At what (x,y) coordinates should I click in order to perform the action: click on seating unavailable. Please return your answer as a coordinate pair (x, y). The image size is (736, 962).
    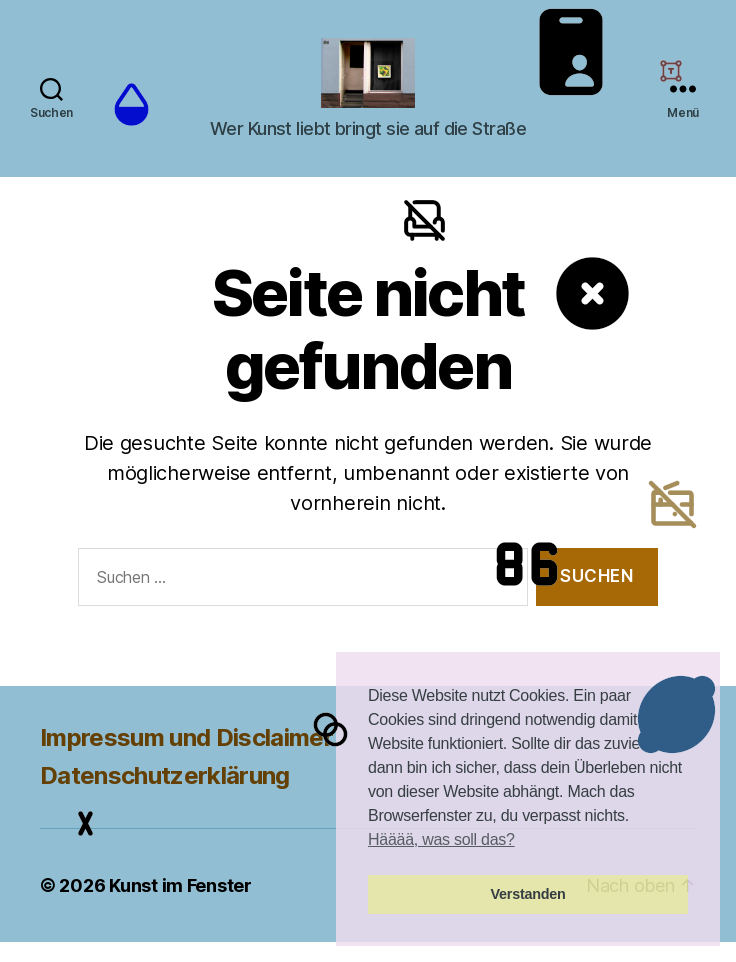
    Looking at the image, I should click on (424, 220).